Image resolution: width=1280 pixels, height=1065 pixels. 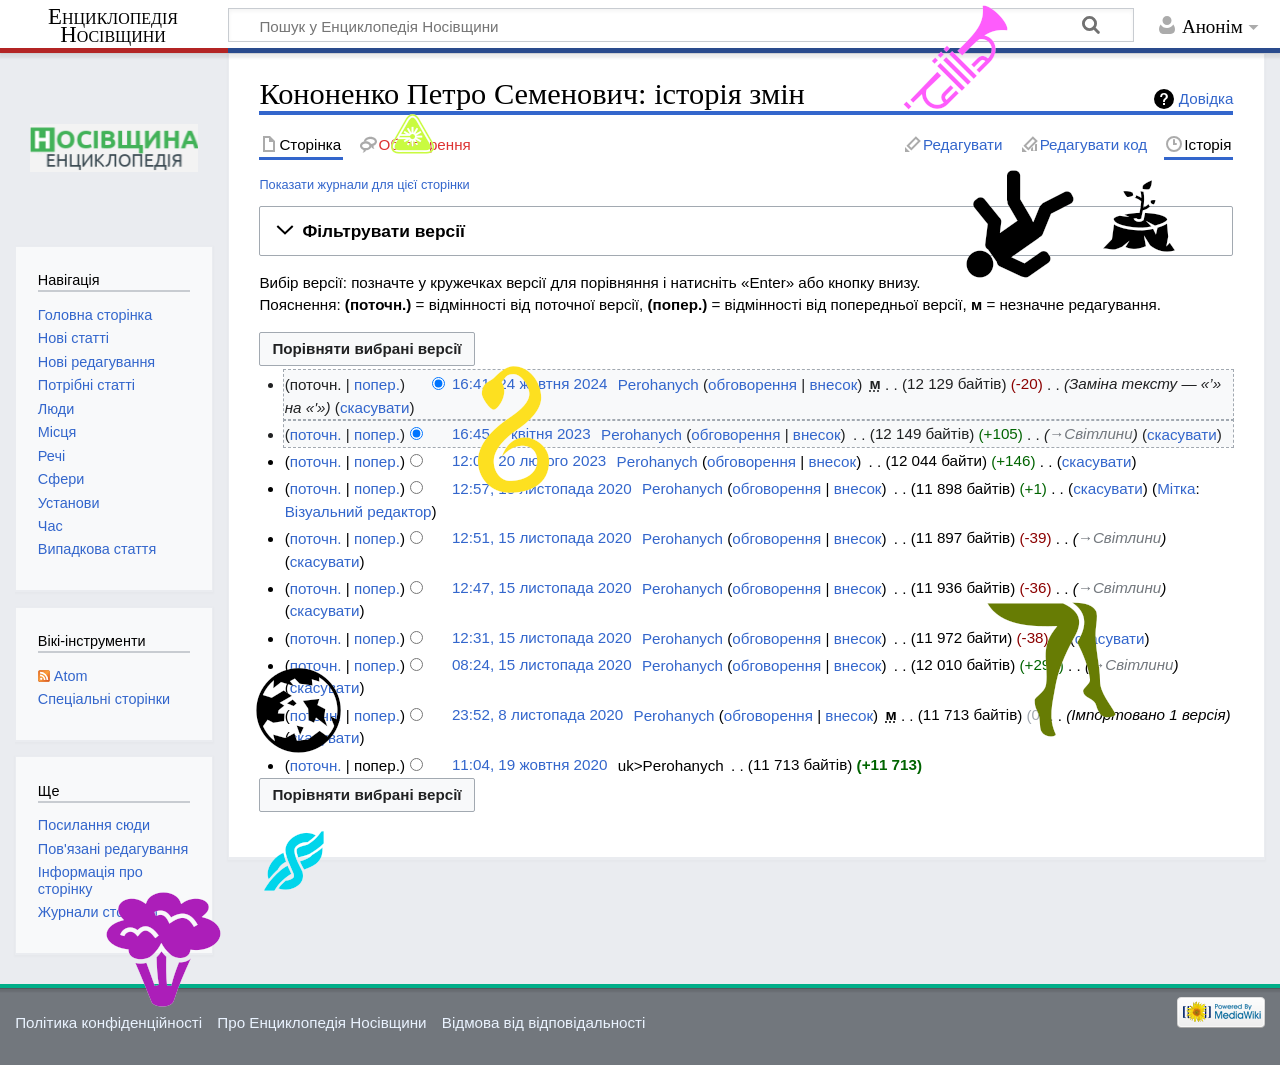 I want to click on view world map or global overview, so click(x=299, y=711).